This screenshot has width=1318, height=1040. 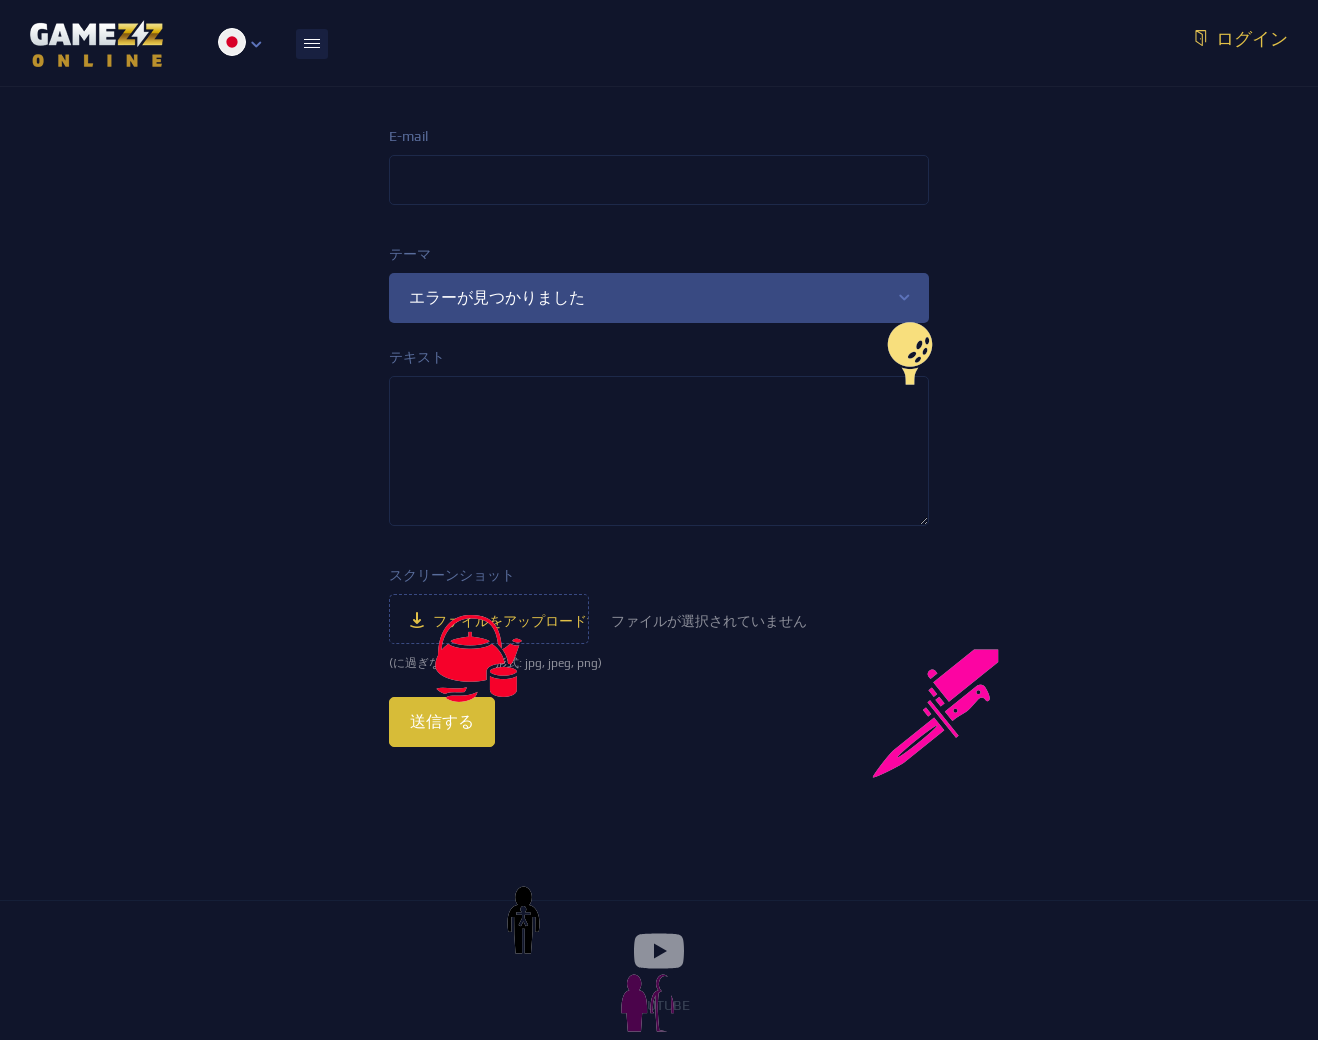 What do you see at coordinates (649, 1003) in the screenshot?
I see `indicates a follower or companion is active` at bounding box center [649, 1003].